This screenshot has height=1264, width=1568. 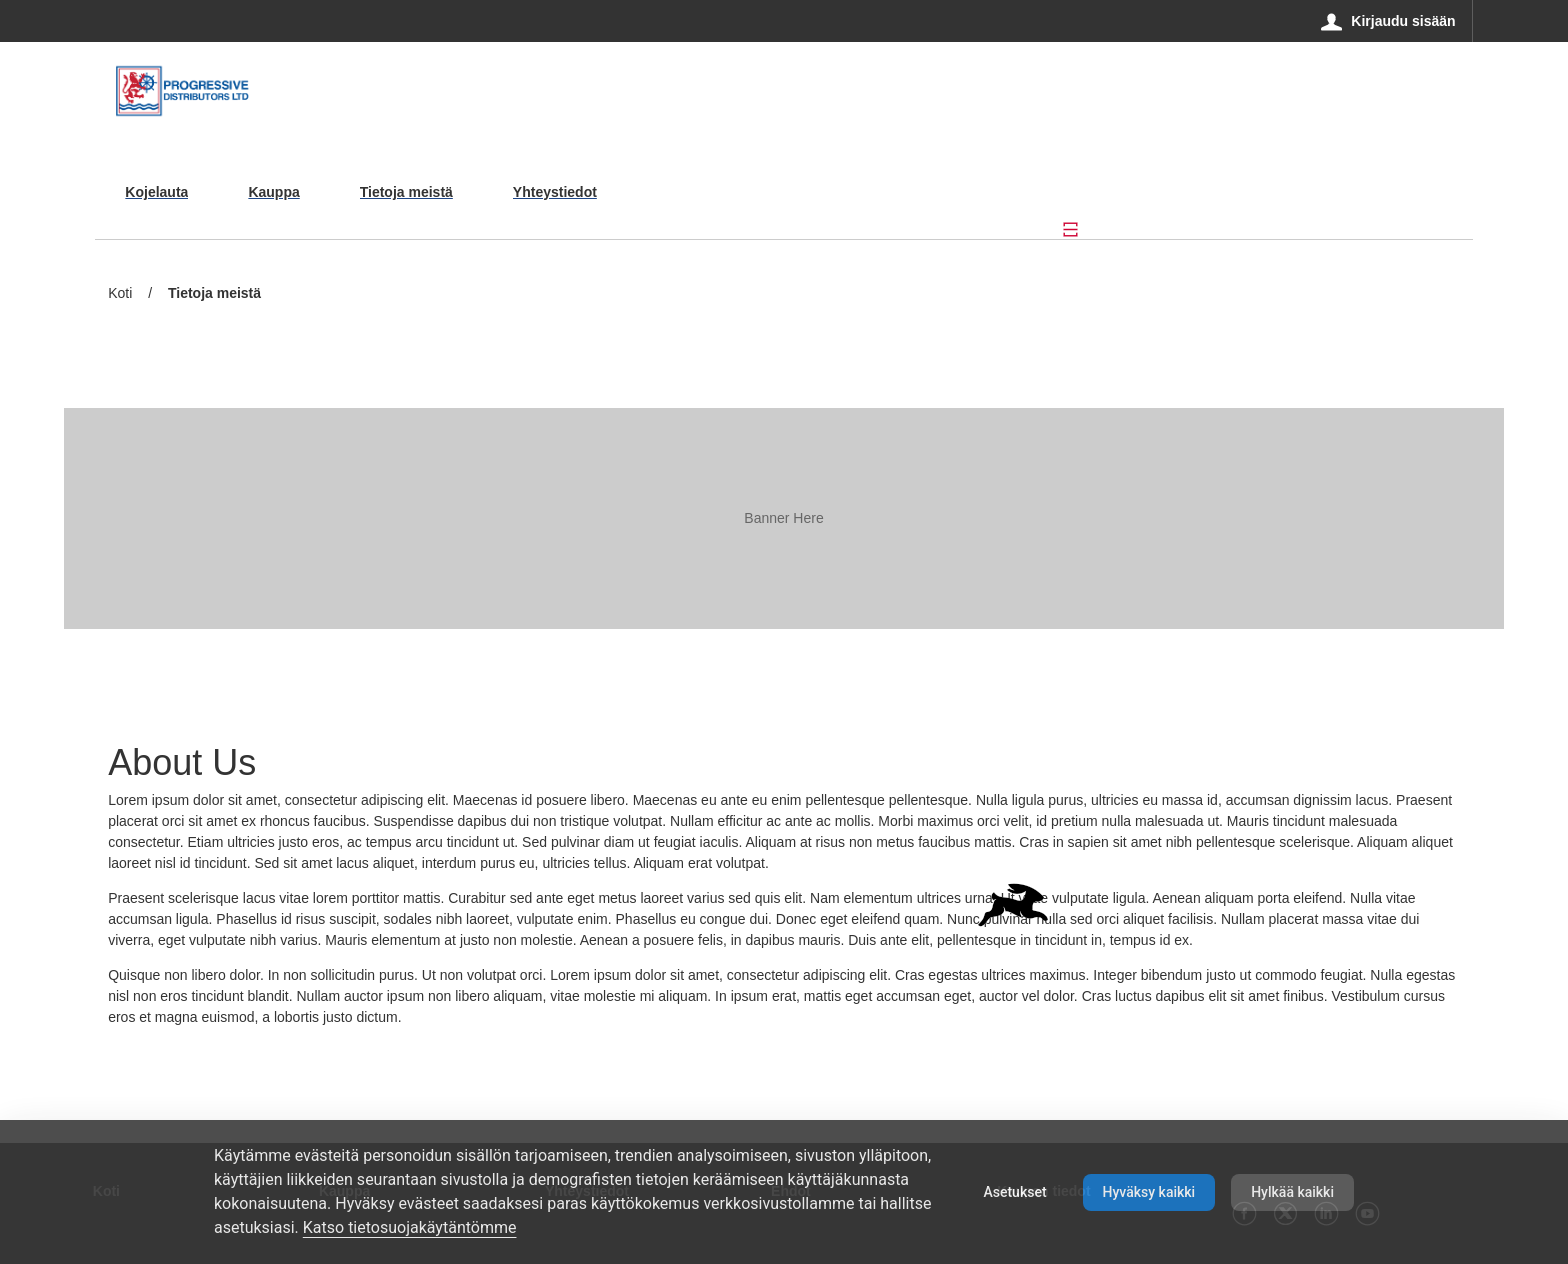 What do you see at coordinates (1070, 229) in the screenshot?
I see `scan a QR code` at bounding box center [1070, 229].